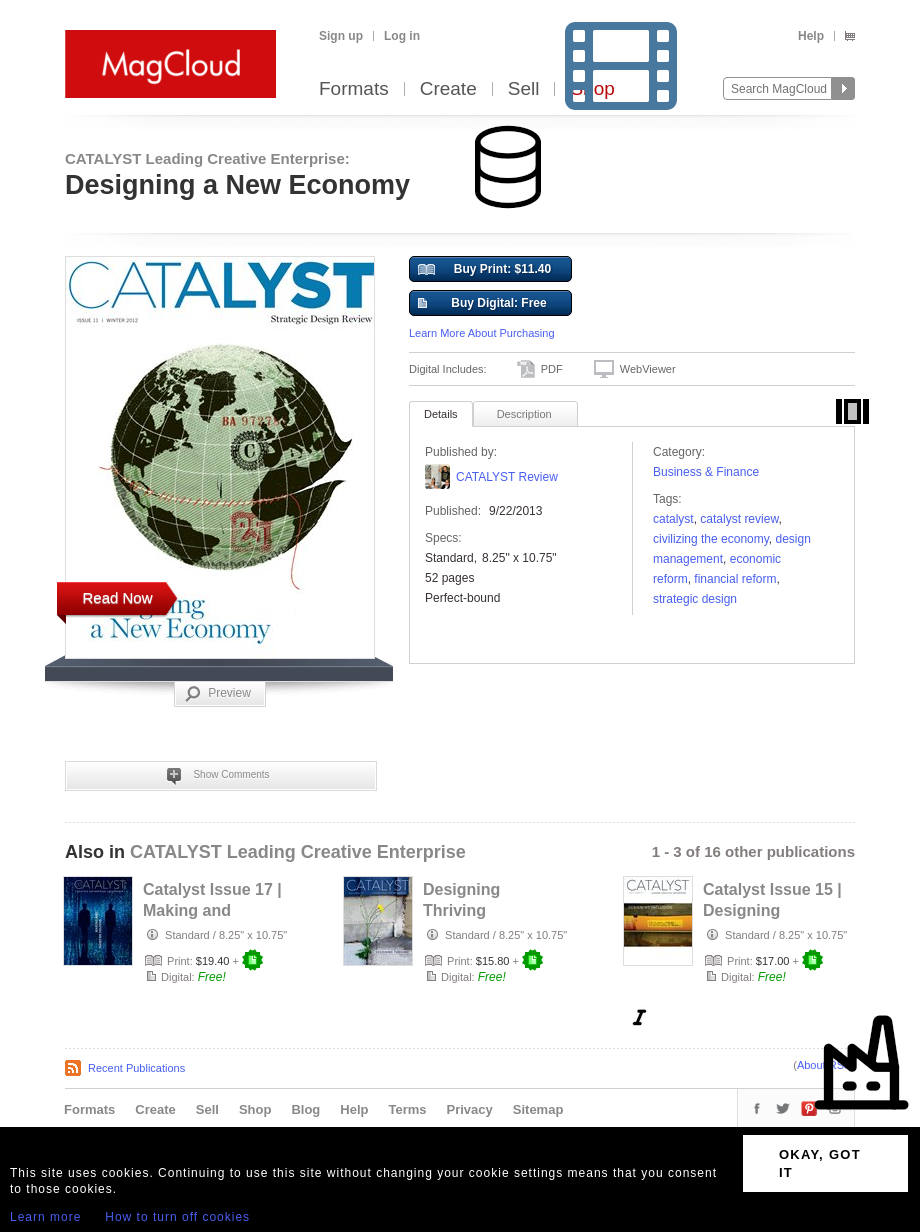 The height and width of the screenshot is (1232, 920). I want to click on access factory or manufacturing settings, so click(861, 1062).